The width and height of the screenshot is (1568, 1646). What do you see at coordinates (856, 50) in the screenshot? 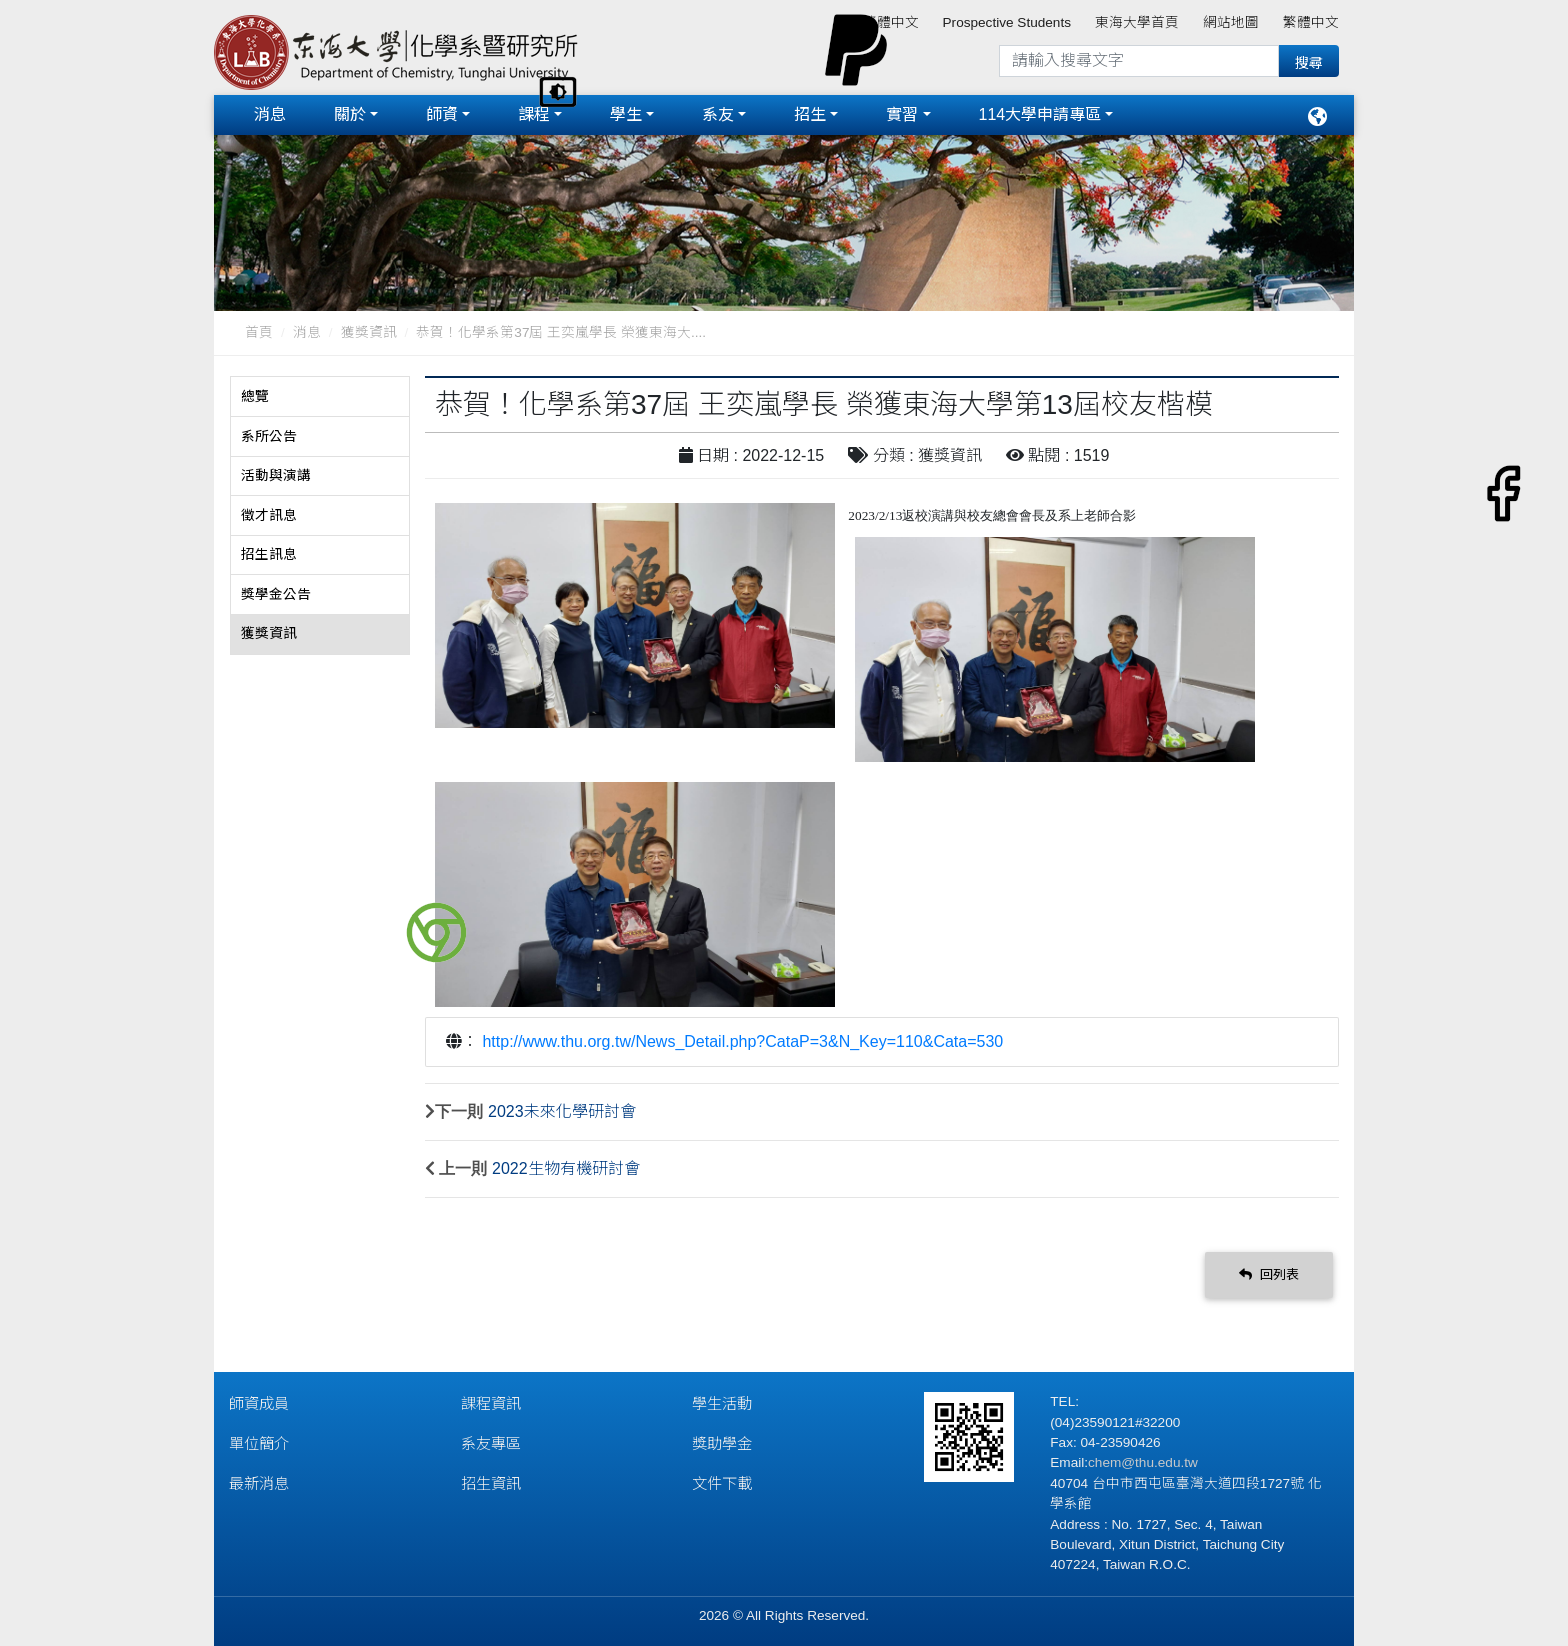
I see `pay with PayPal` at bounding box center [856, 50].